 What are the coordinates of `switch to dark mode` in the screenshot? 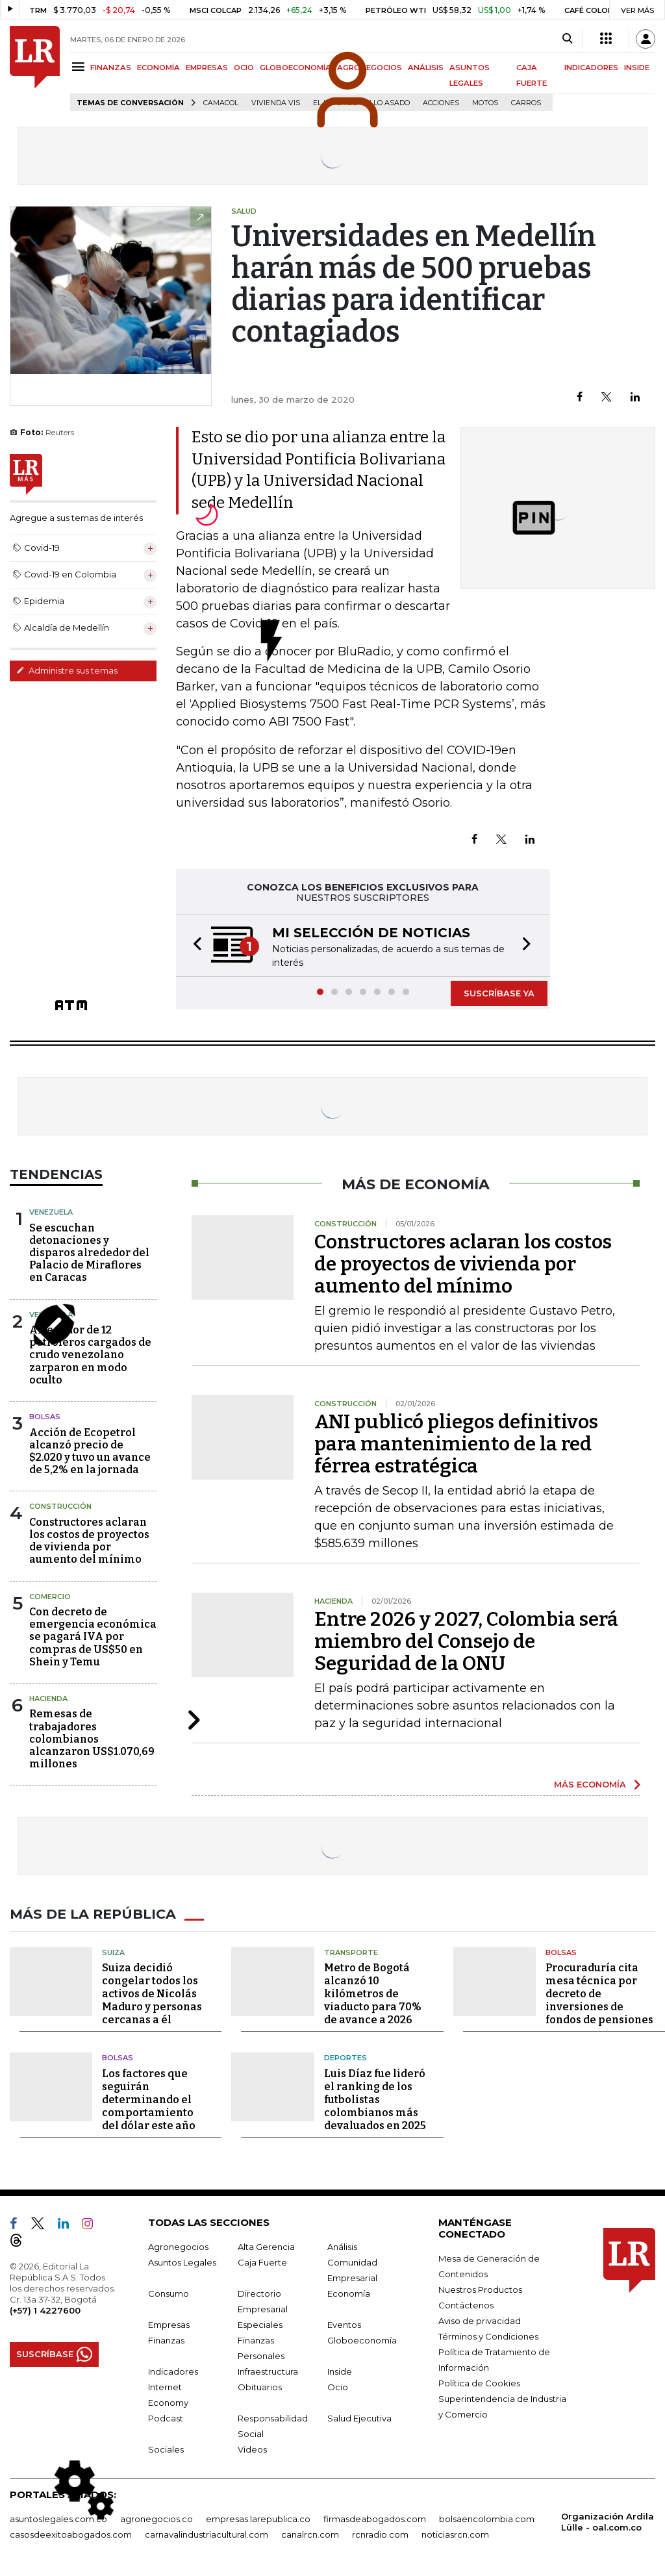 It's located at (207, 514).